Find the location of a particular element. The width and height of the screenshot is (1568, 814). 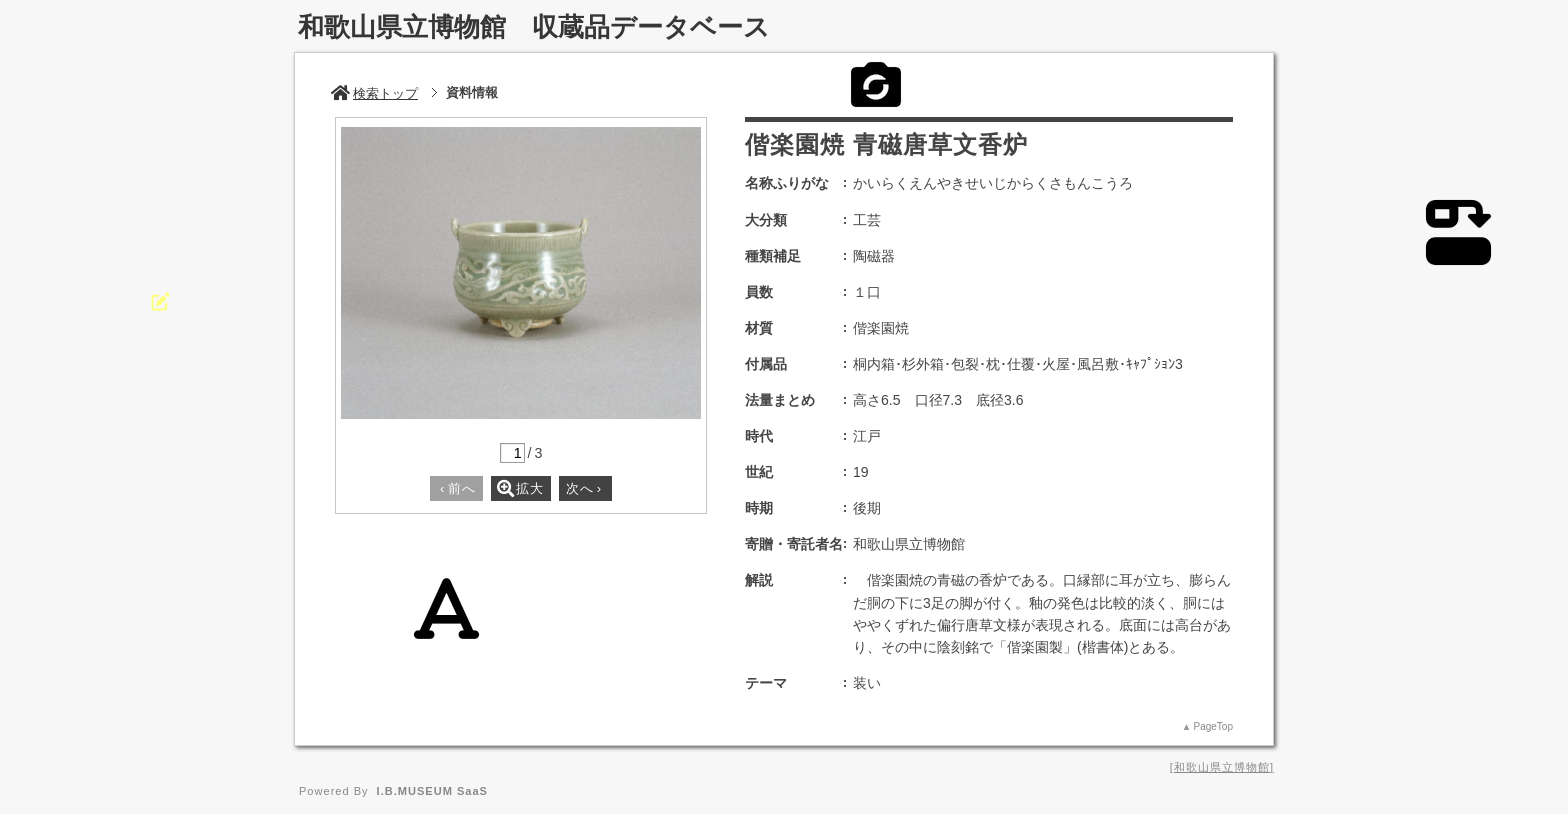

switch between front and rear camera is located at coordinates (876, 87).